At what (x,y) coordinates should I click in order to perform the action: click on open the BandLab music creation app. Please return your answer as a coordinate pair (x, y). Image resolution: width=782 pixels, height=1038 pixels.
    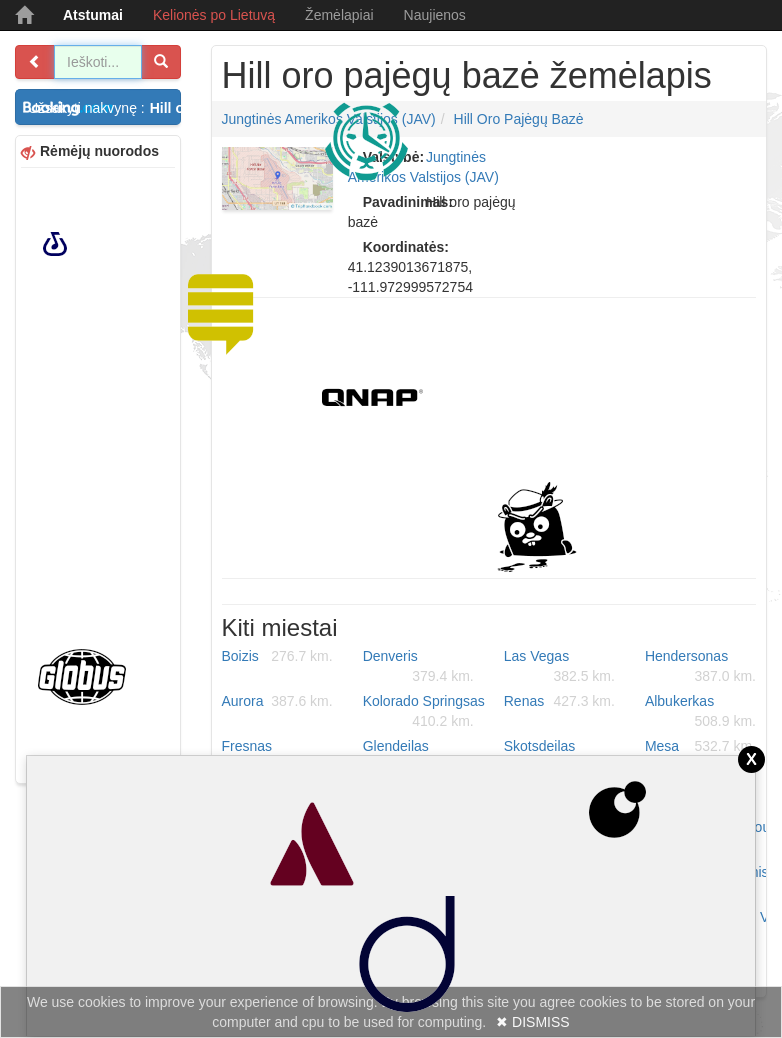
    Looking at the image, I should click on (55, 244).